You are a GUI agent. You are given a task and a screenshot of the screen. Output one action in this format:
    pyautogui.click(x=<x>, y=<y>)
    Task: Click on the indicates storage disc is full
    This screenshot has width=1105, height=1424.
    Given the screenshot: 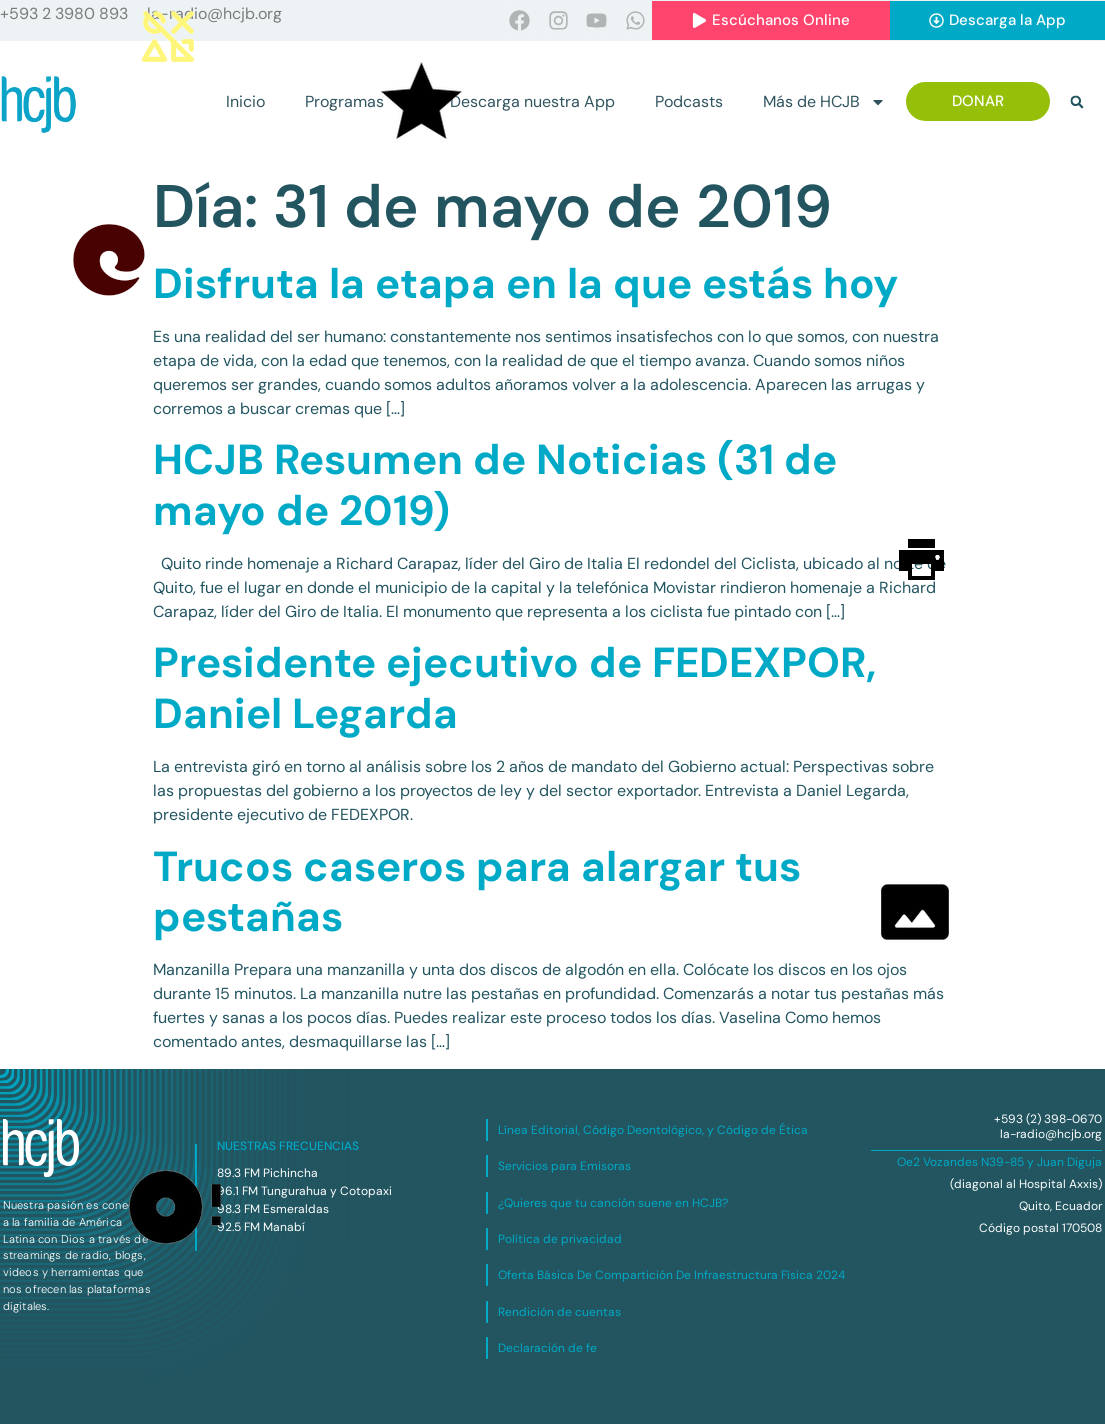 What is the action you would take?
    pyautogui.click(x=175, y=1207)
    